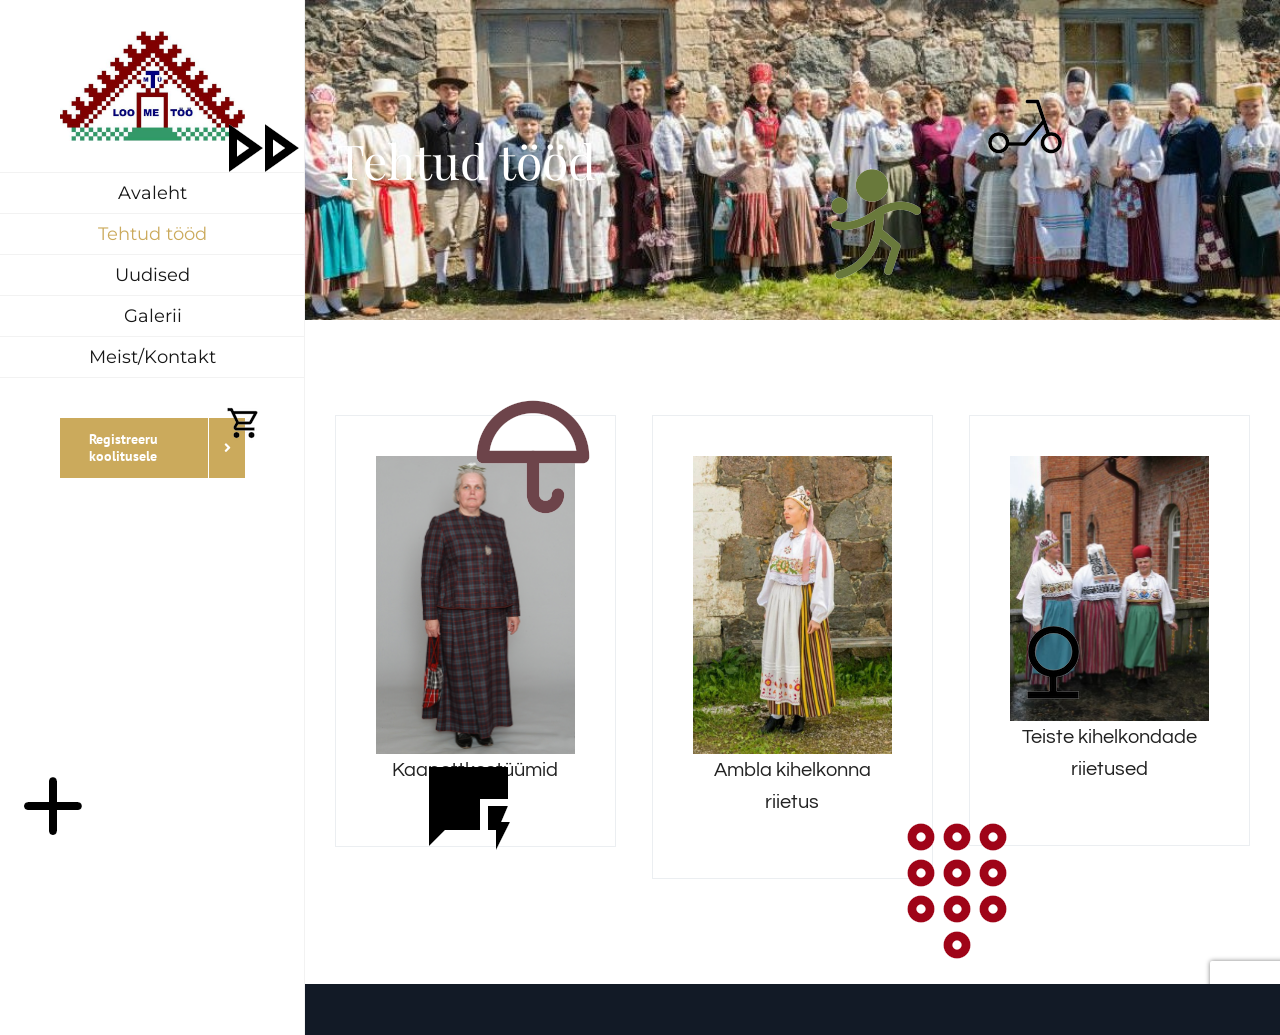  What do you see at coordinates (468, 806) in the screenshot?
I see `send a quick reply to a message` at bounding box center [468, 806].